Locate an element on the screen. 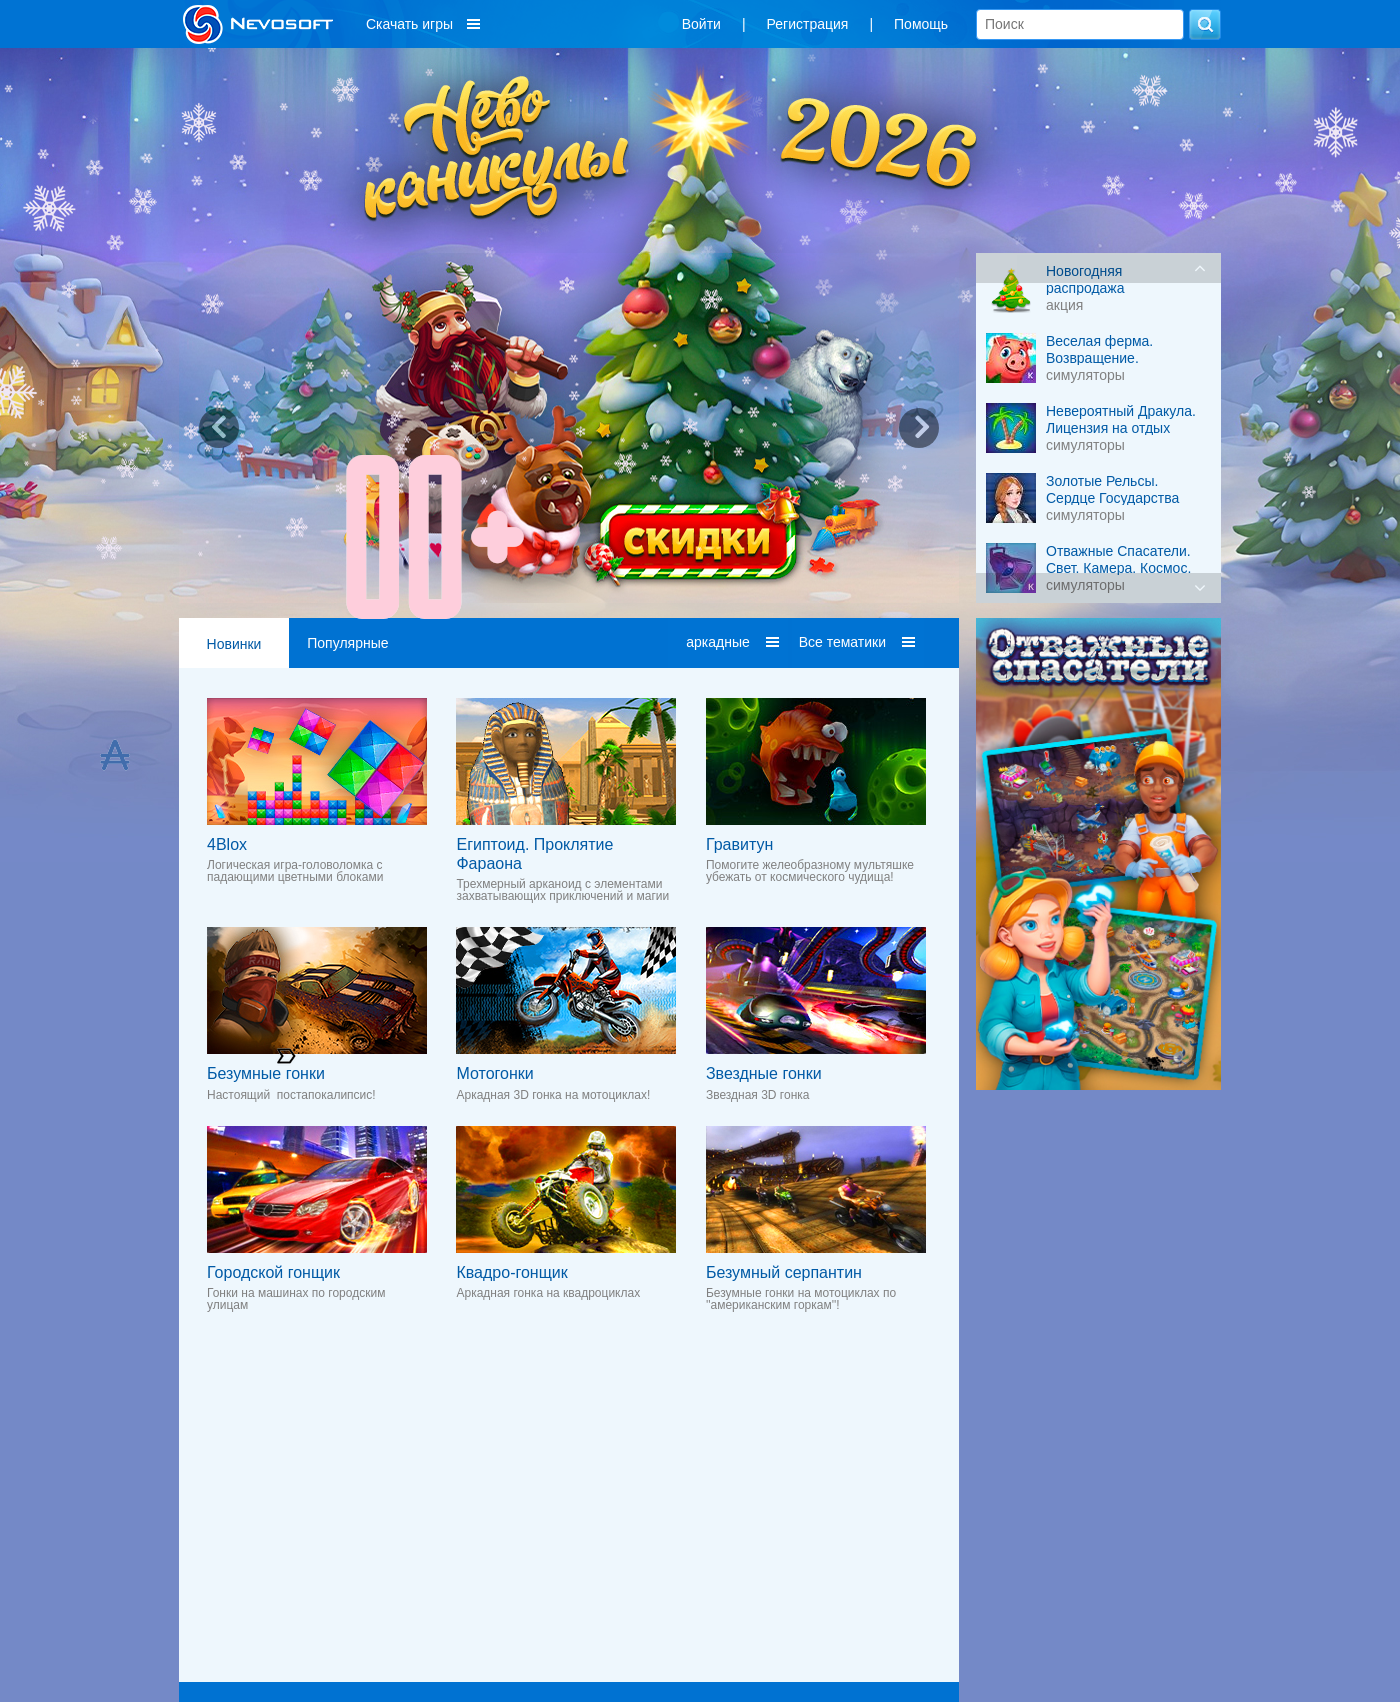 This screenshot has width=1400, height=1702. mark item as important is located at coordinates (286, 1056).